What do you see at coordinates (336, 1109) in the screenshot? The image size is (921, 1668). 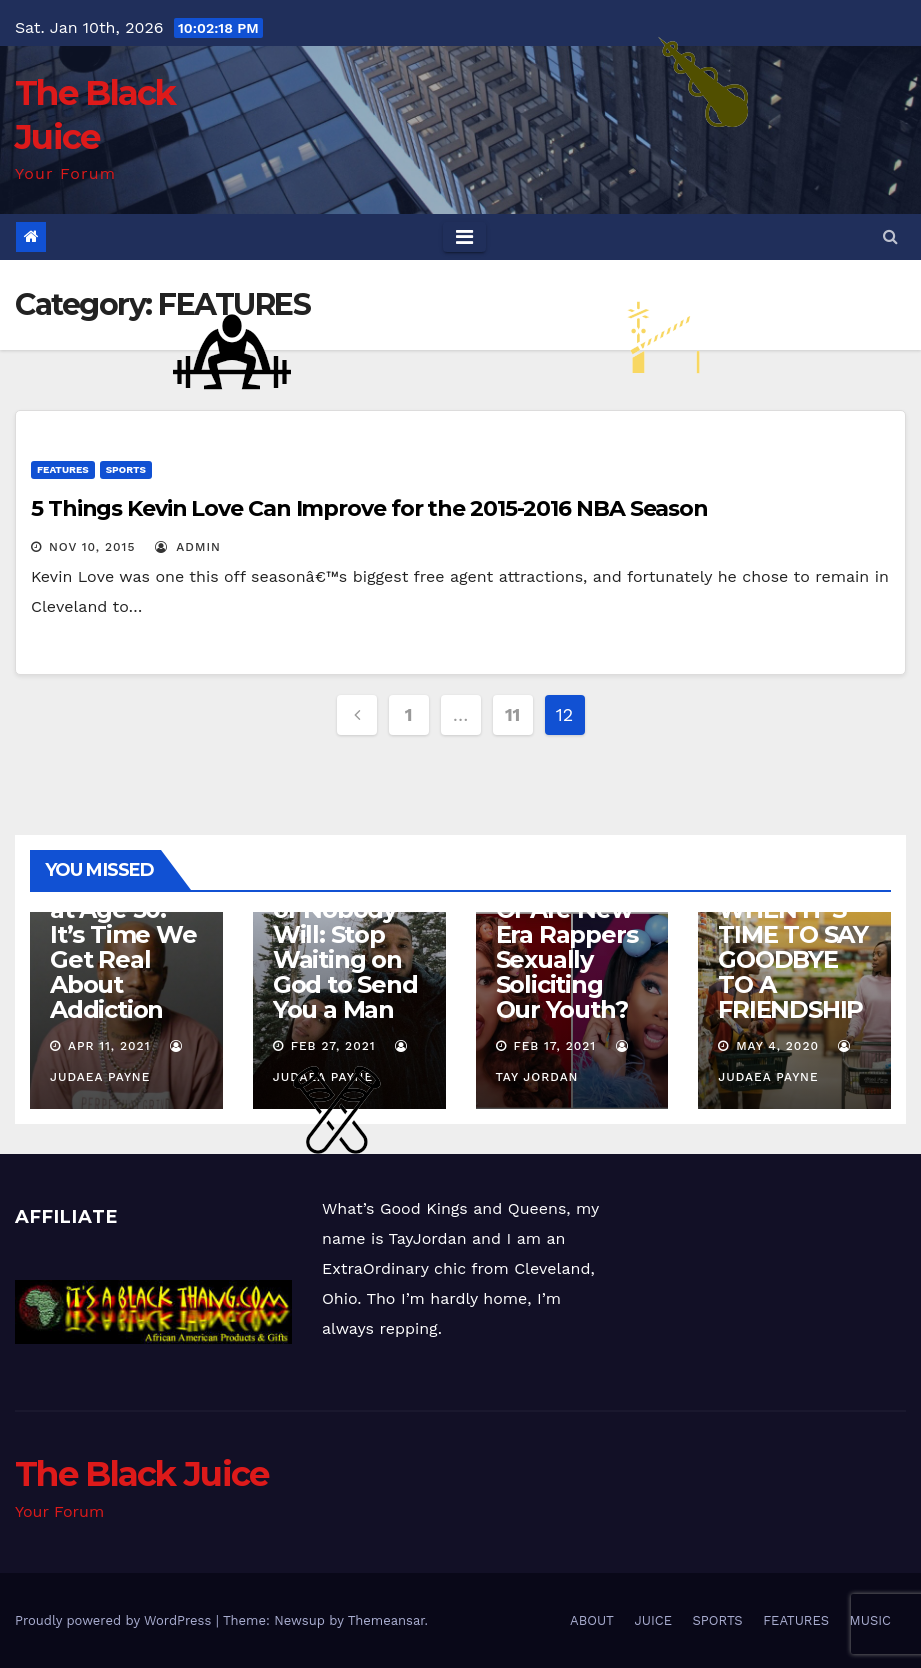 I see `access laboratory or science features` at bounding box center [336, 1109].